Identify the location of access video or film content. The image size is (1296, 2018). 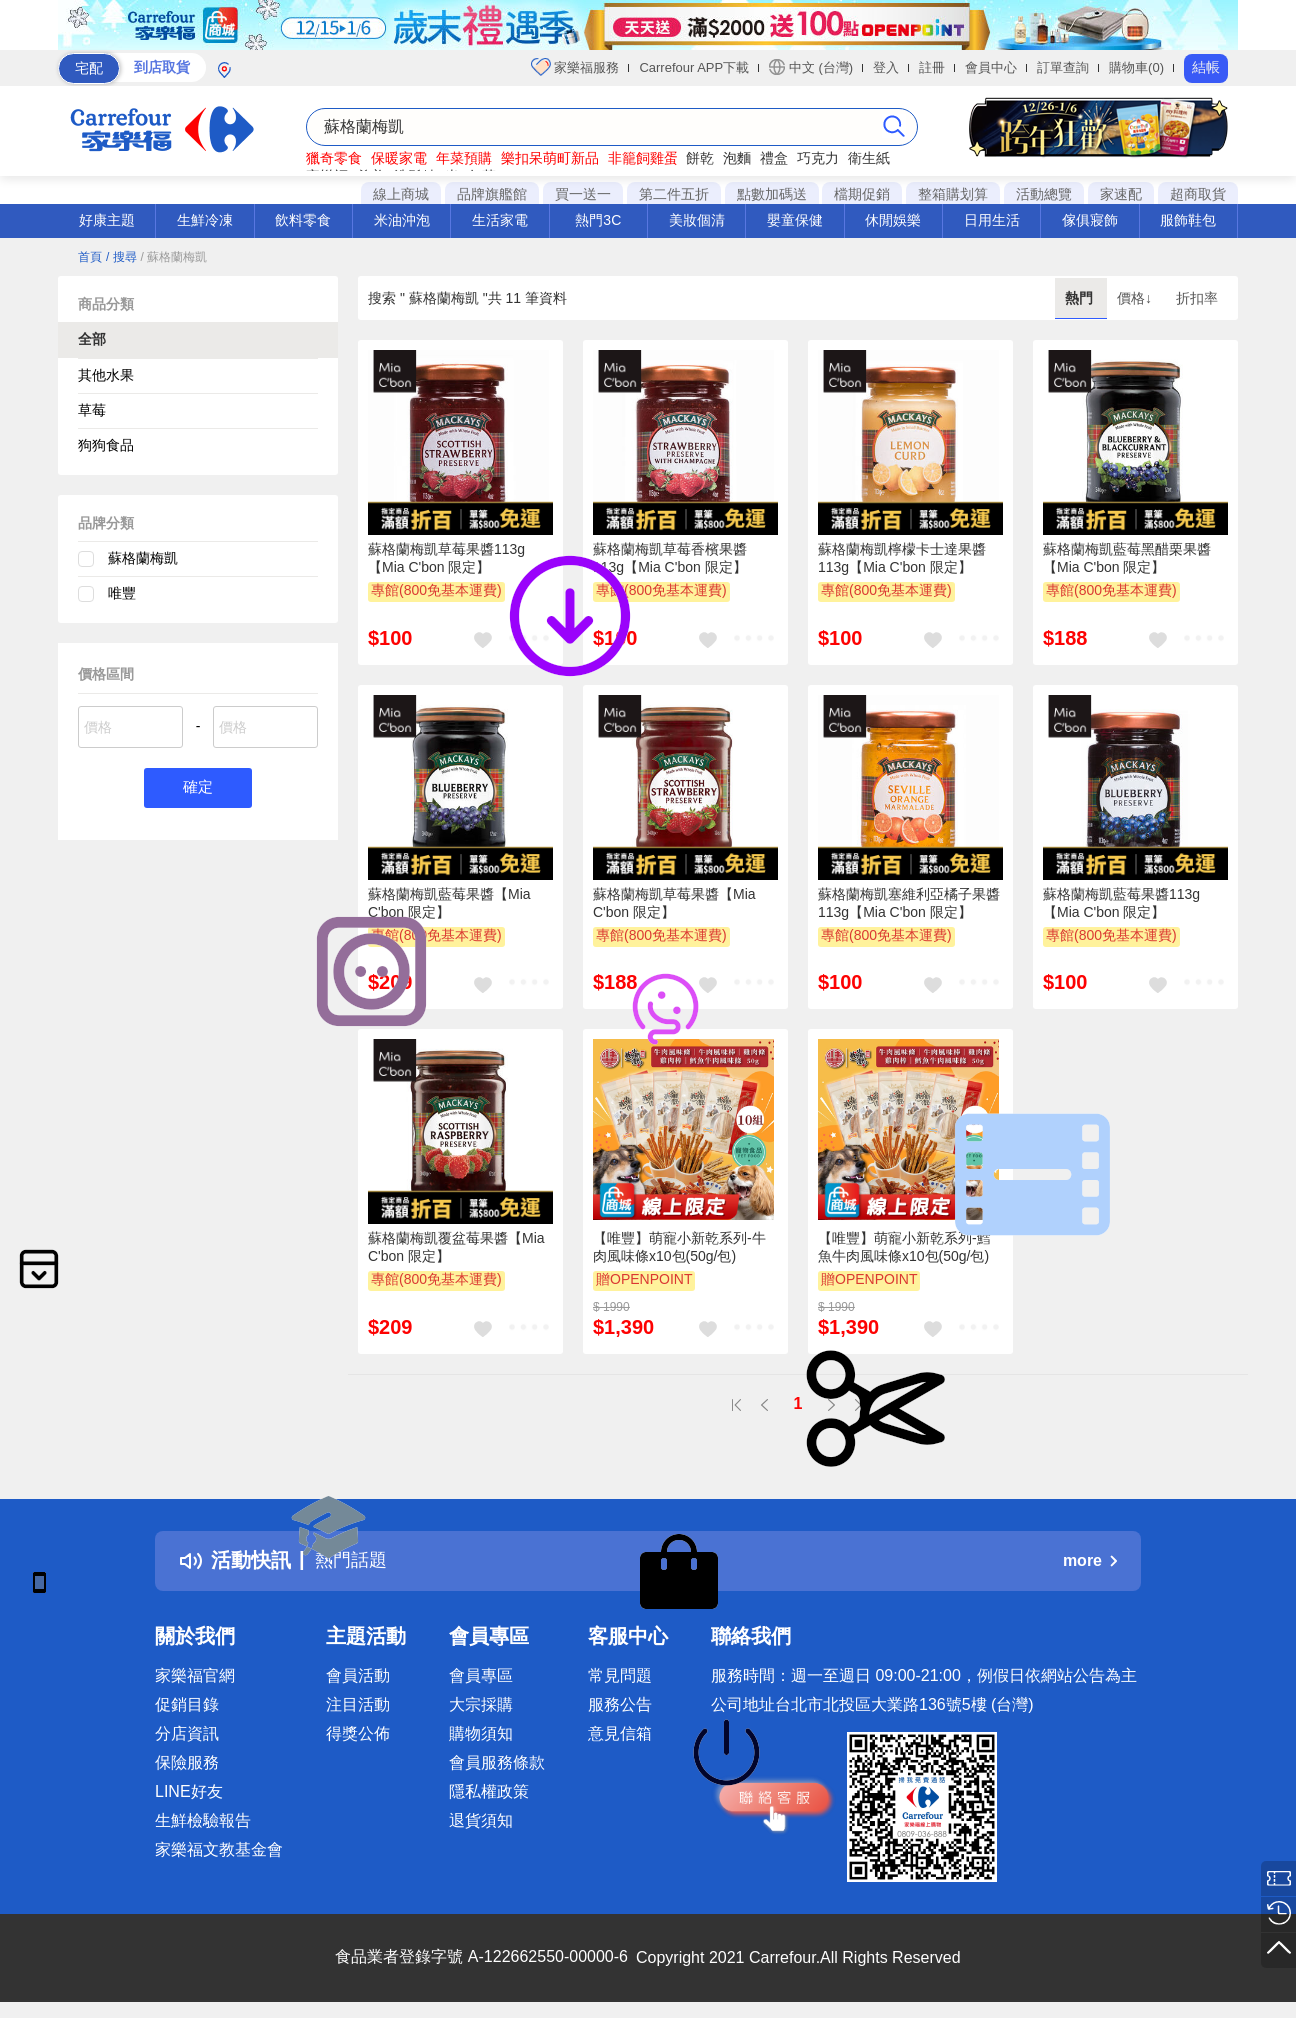
(1032, 1174).